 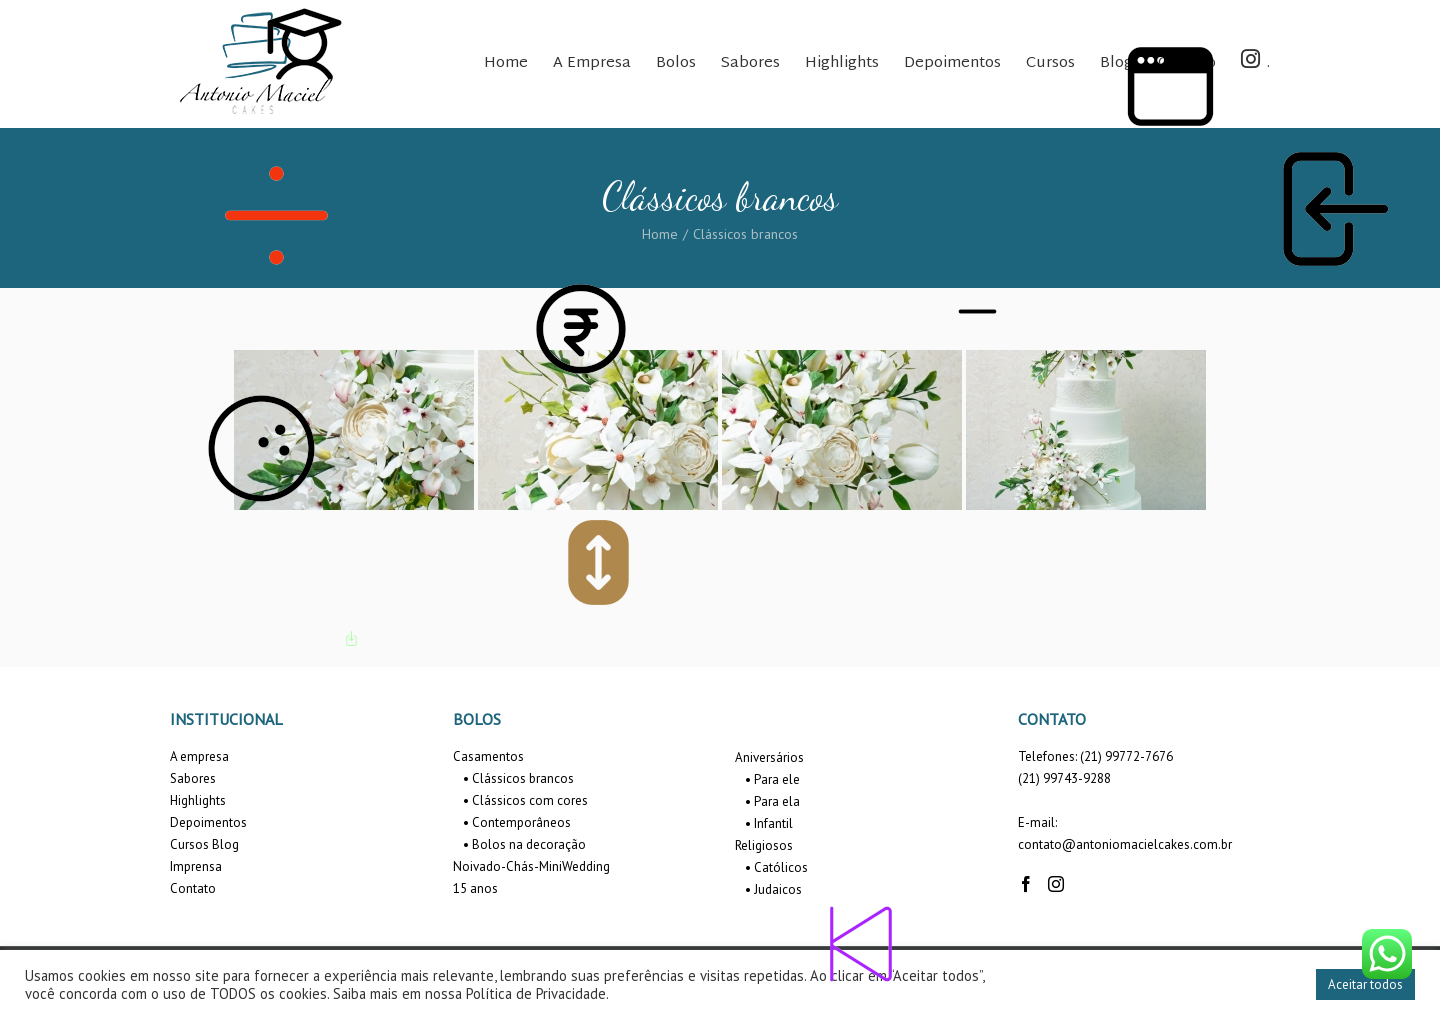 I want to click on open a new window, so click(x=1170, y=86).